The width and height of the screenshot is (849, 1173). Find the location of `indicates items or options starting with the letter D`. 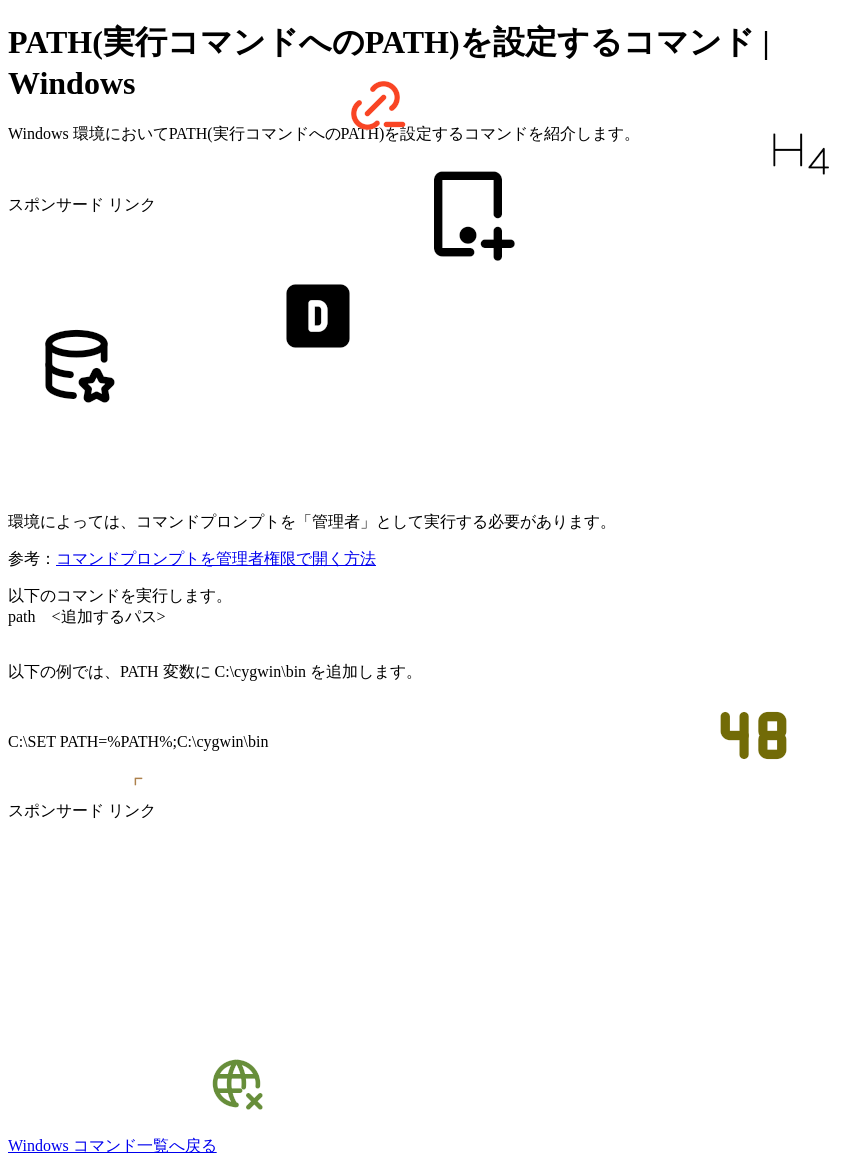

indicates items or options starting with the letter D is located at coordinates (318, 316).